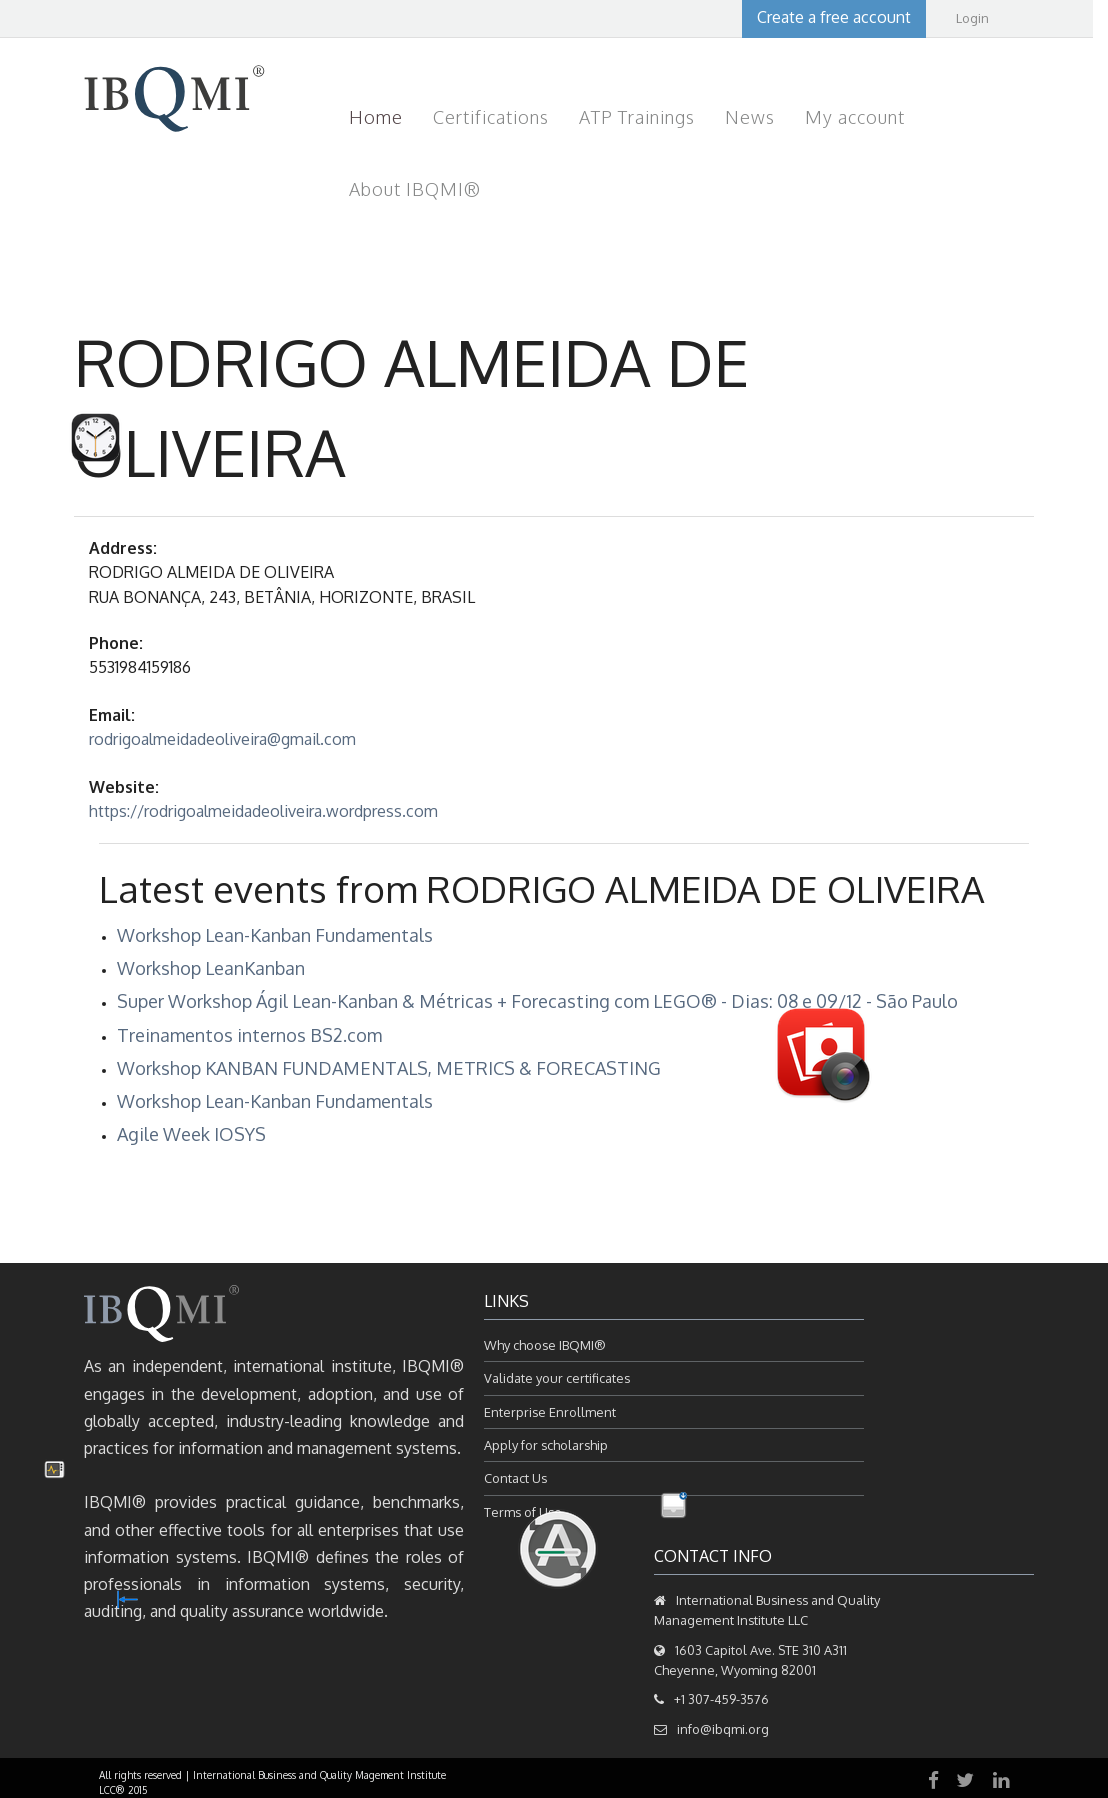  Describe the element at coordinates (127, 1599) in the screenshot. I see `go to the first item in a list or sequence` at that location.